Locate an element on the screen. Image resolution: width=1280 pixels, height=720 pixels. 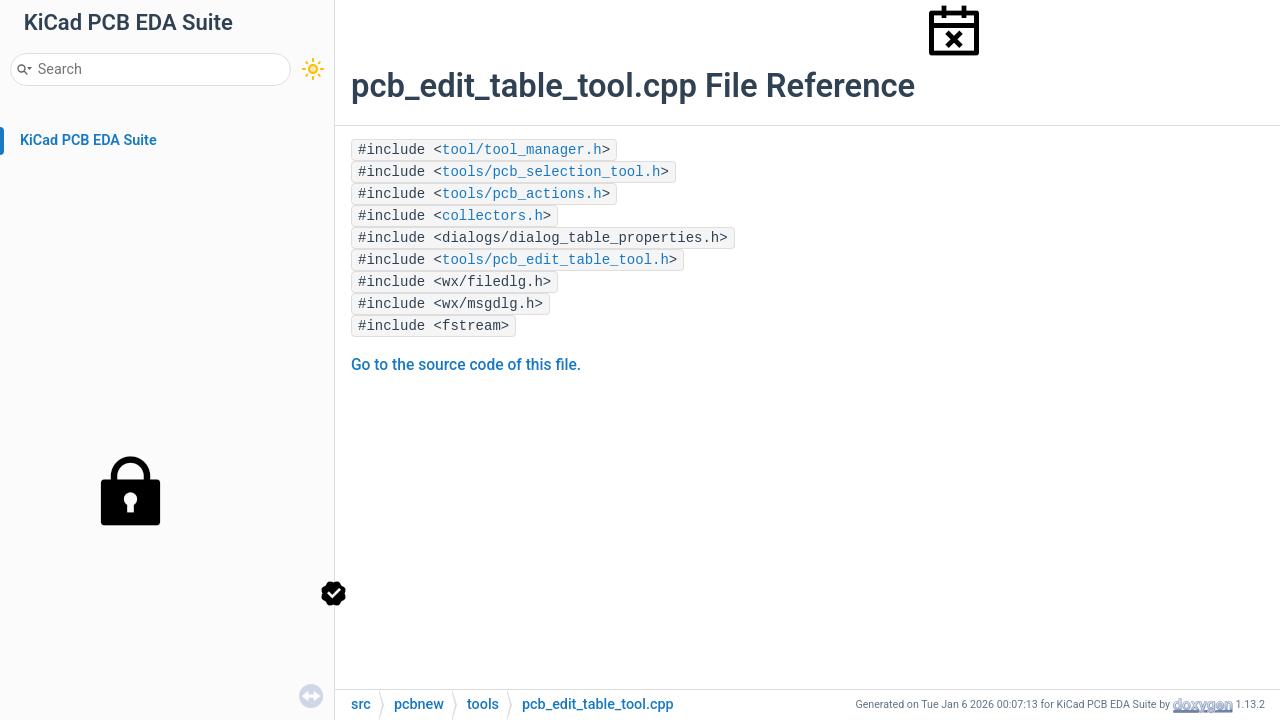
indicates a verified account or profile is located at coordinates (333, 593).